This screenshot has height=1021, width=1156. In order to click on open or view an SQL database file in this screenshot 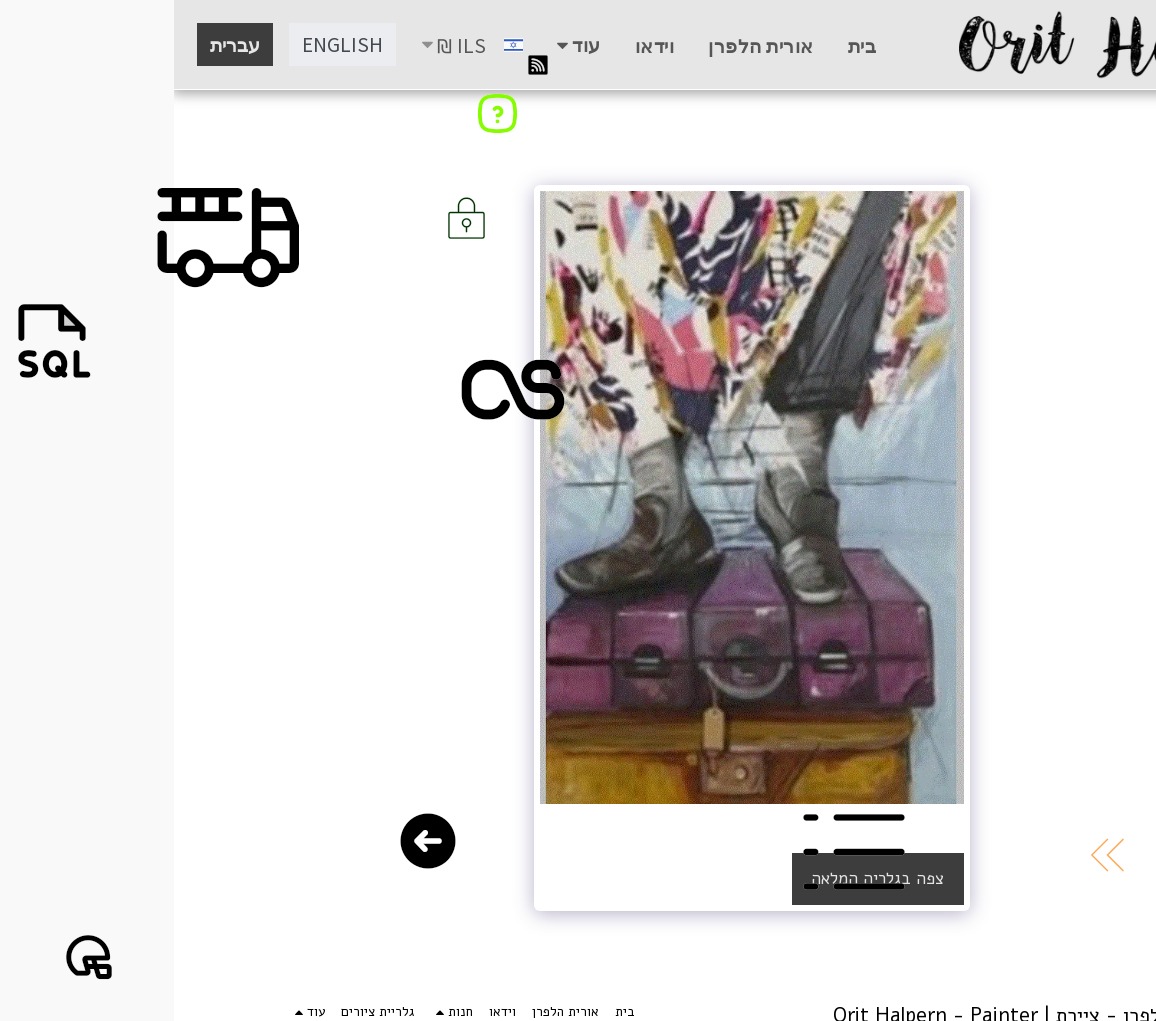, I will do `click(52, 344)`.